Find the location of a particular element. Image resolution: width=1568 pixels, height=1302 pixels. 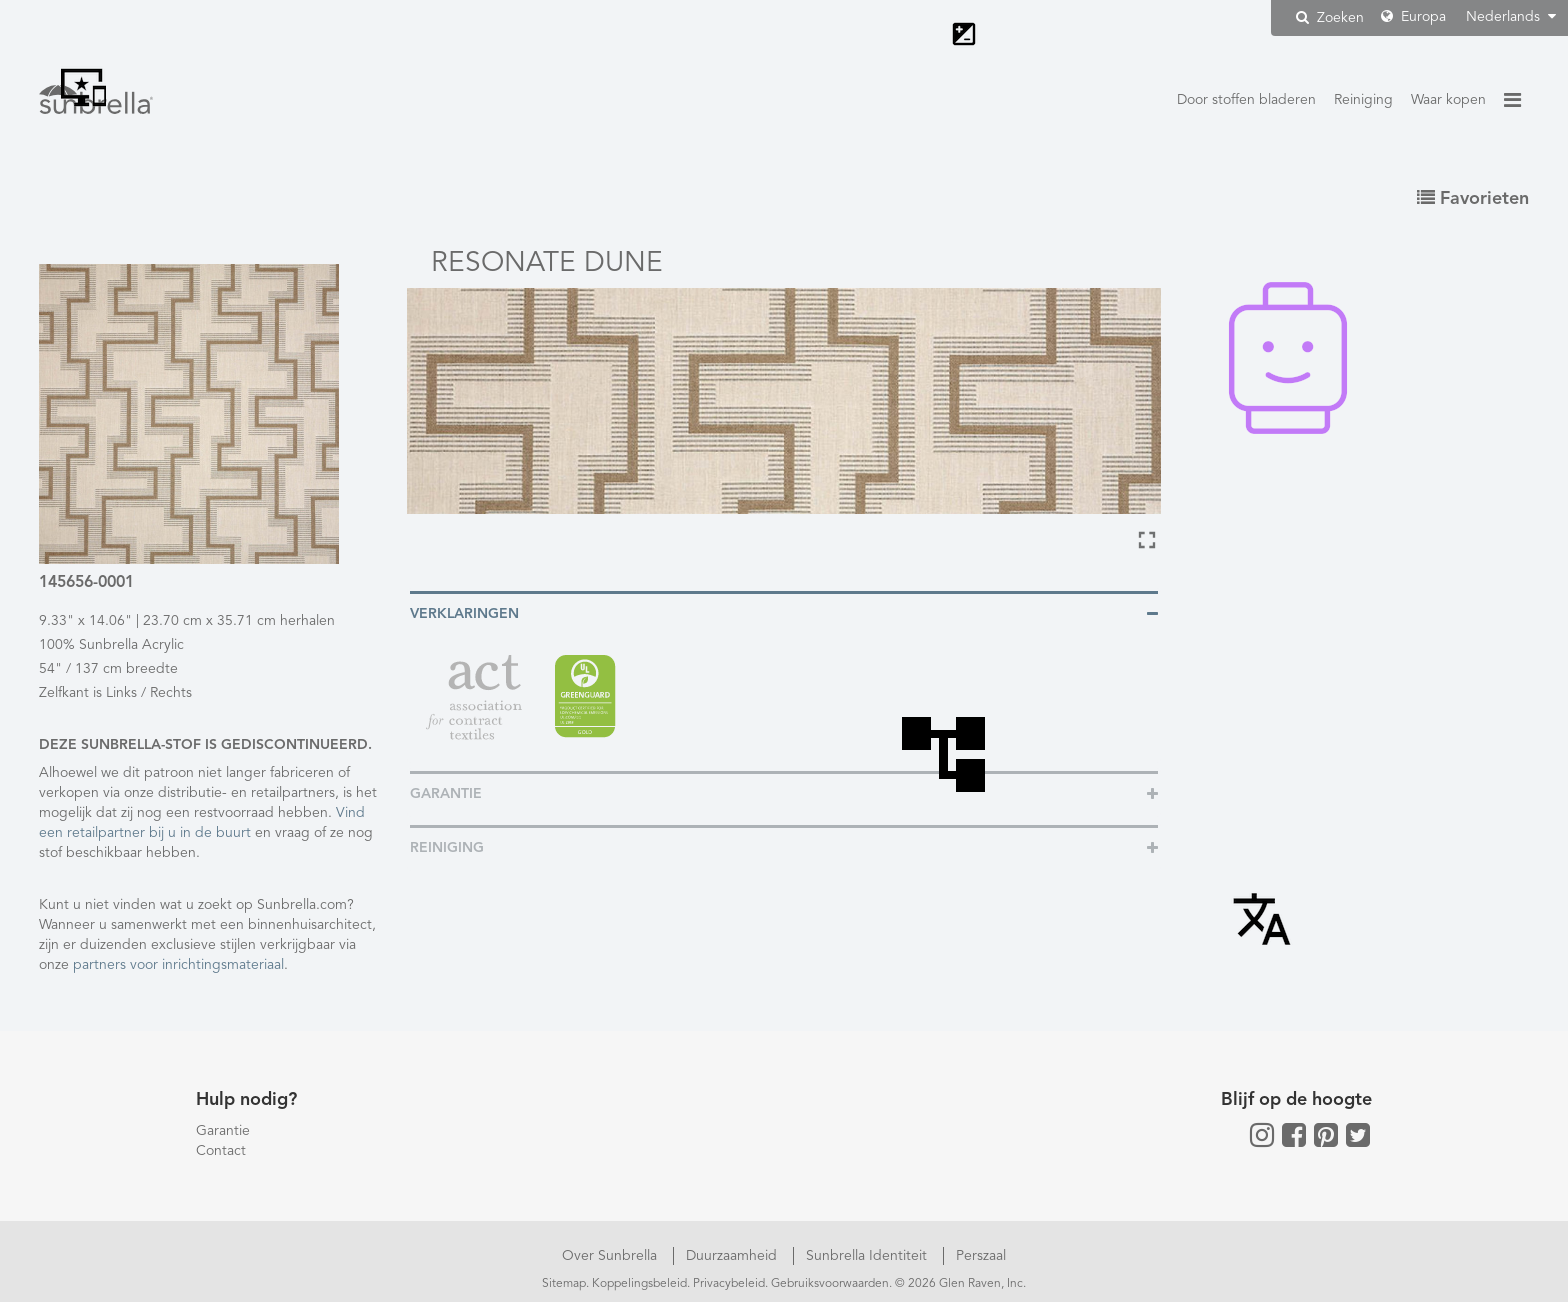

translate text to another language is located at coordinates (1262, 919).